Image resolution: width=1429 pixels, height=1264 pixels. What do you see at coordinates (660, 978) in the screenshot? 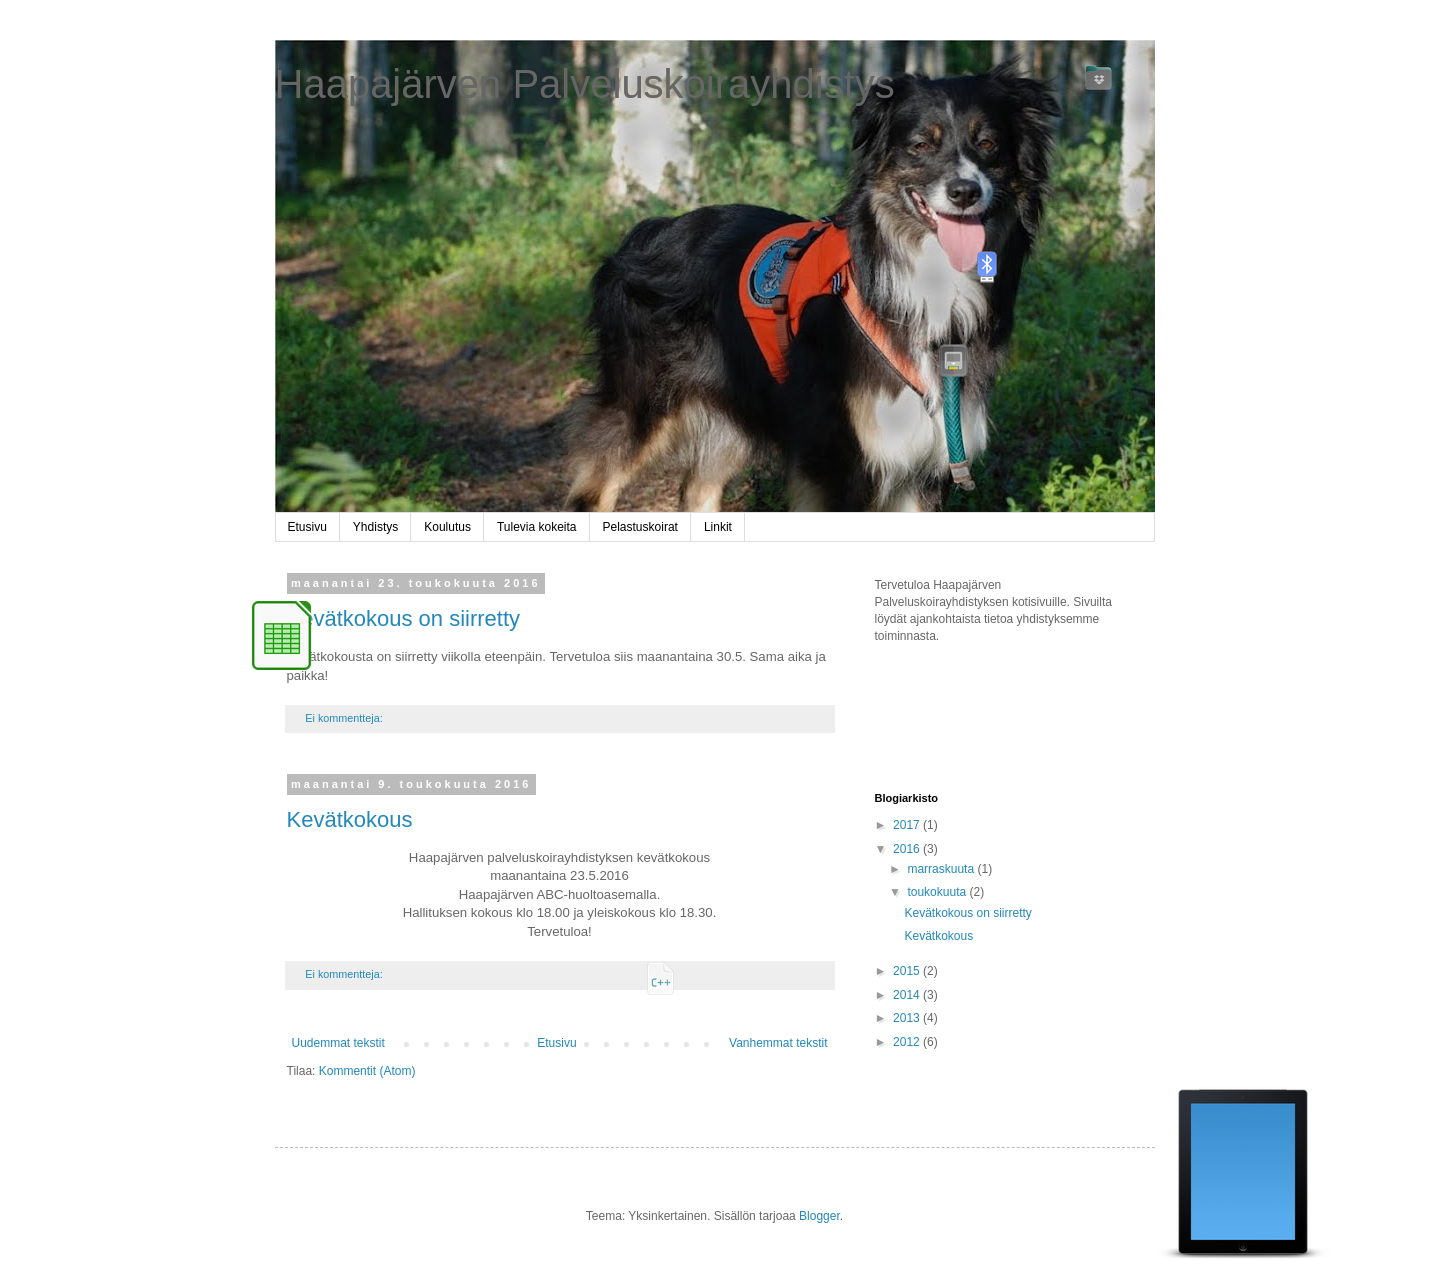
I see `a C++ source code file` at bounding box center [660, 978].